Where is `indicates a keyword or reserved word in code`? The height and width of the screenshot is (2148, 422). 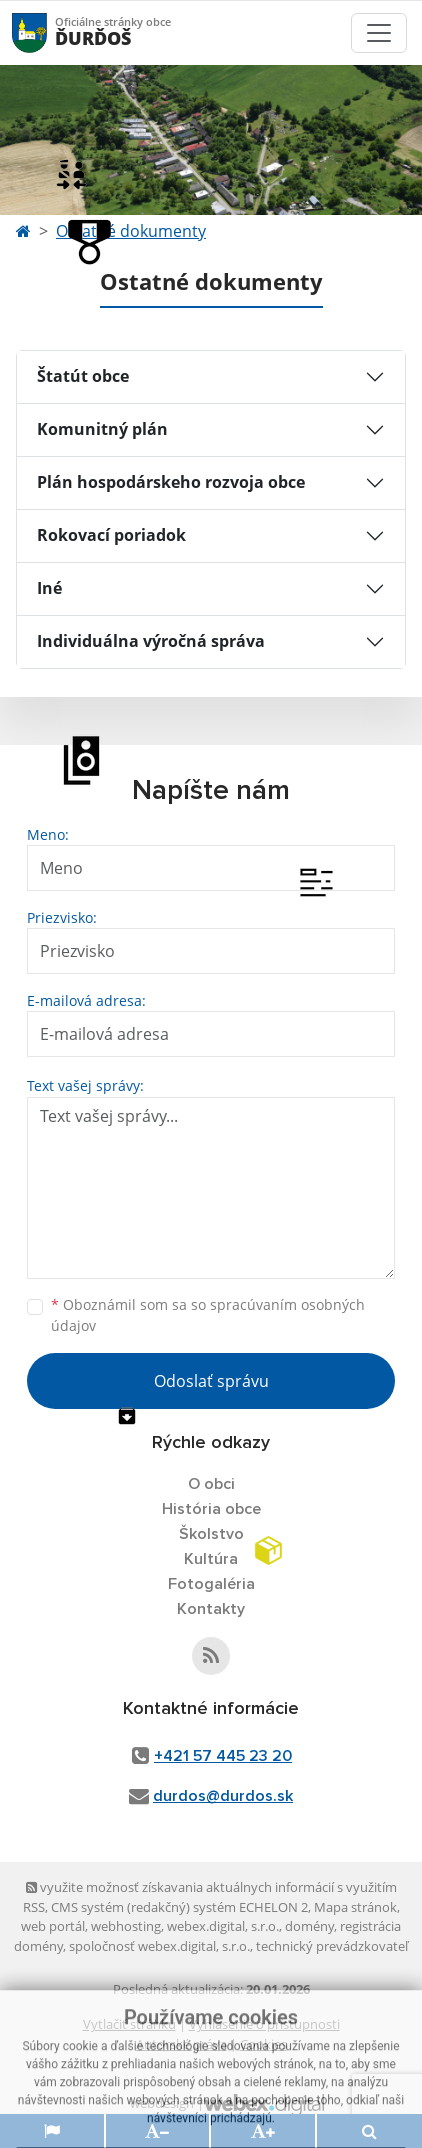 indicates a keyword or reserved word in code is located at coordinates (316, 882).